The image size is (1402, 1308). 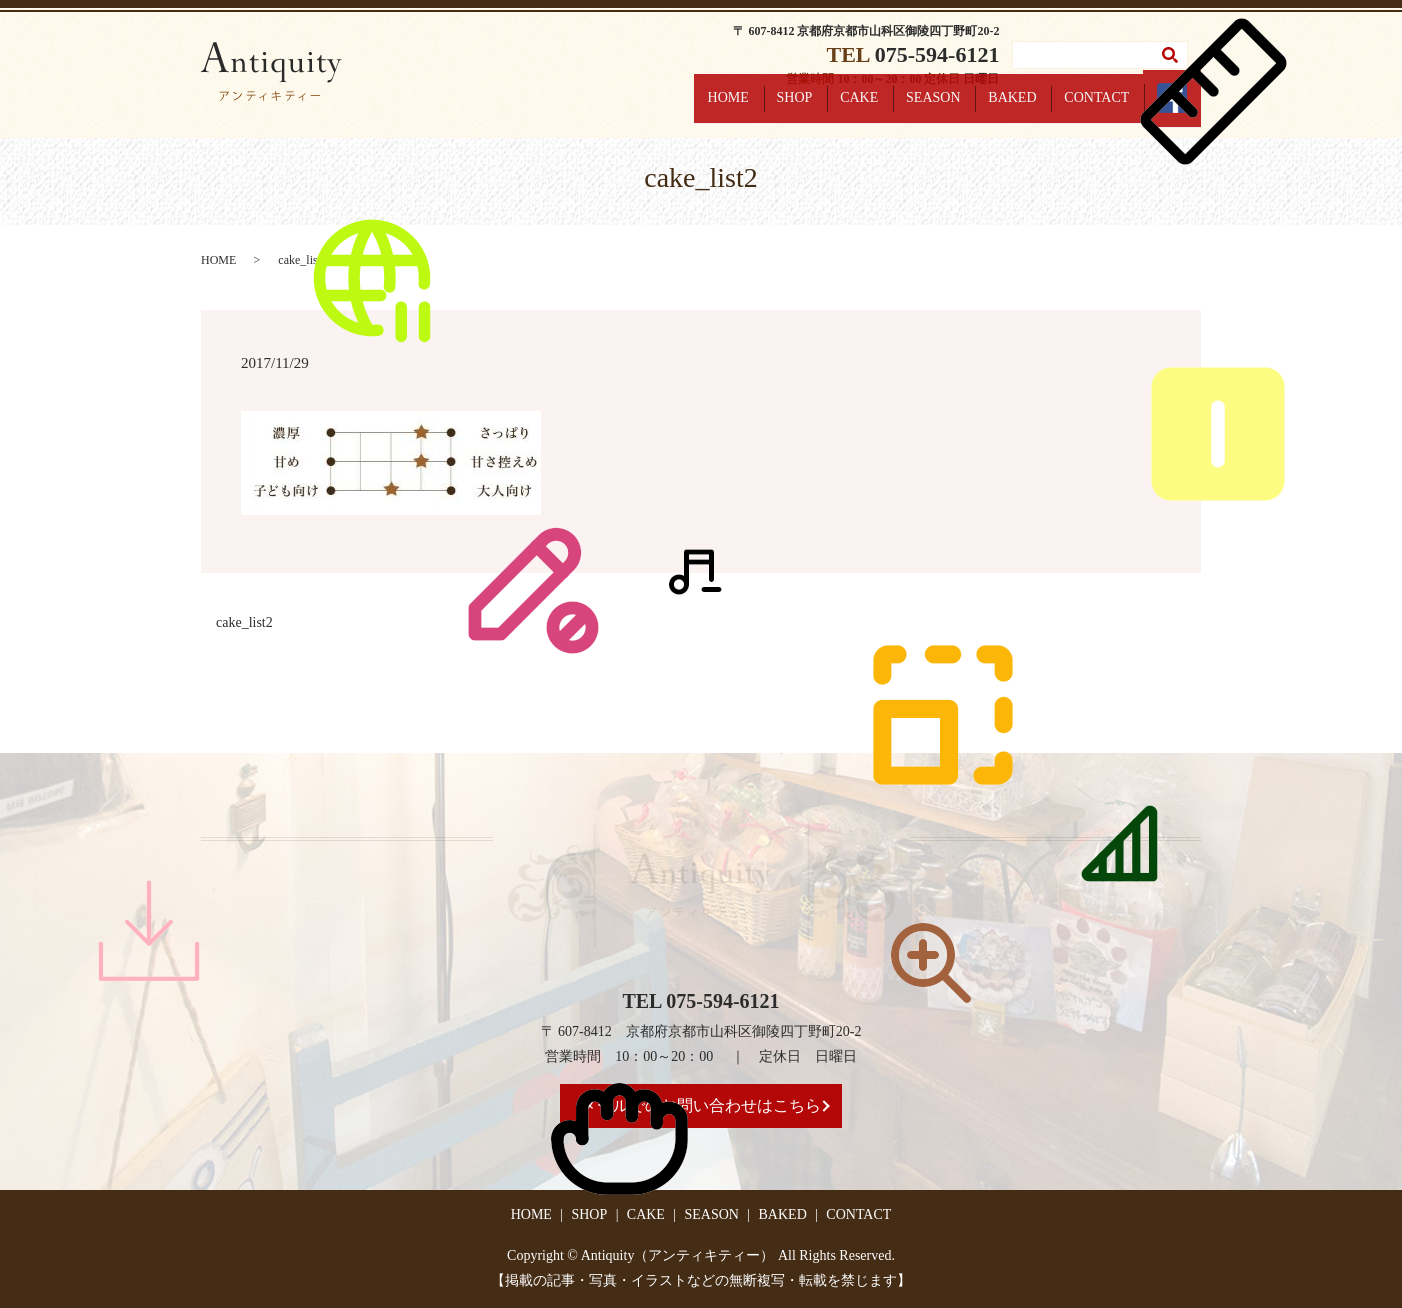 What do you see at coordinates (619, 1126) in the screenshot?
I see `drag to reorder items` at bounding box center [619, 1126].